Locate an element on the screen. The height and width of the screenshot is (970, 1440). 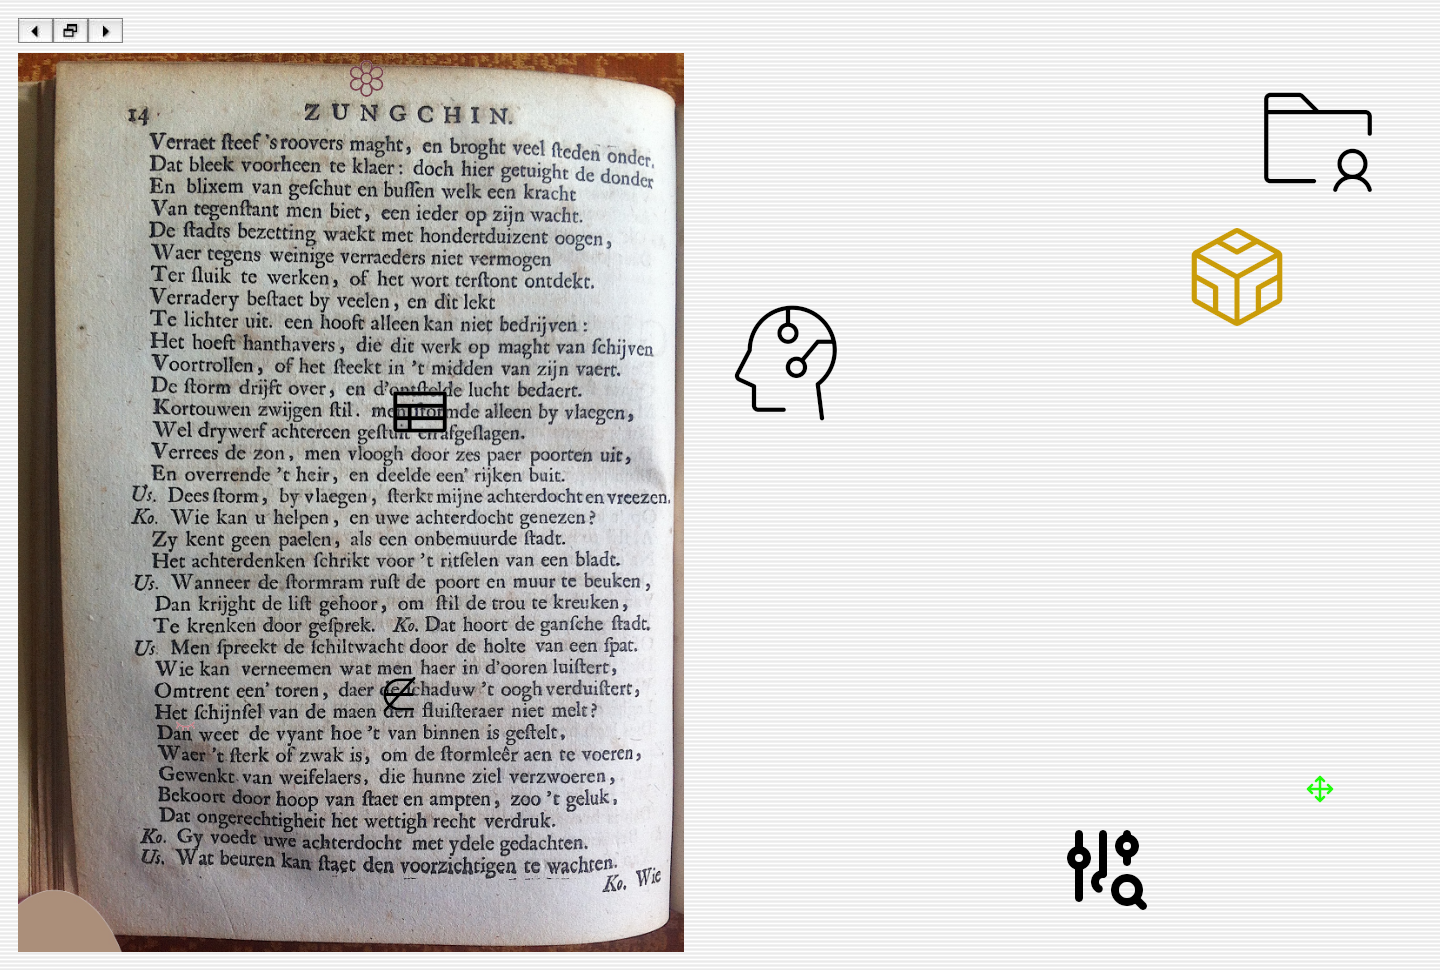
view garden or plant-related content is located at coordinates (366, 78).